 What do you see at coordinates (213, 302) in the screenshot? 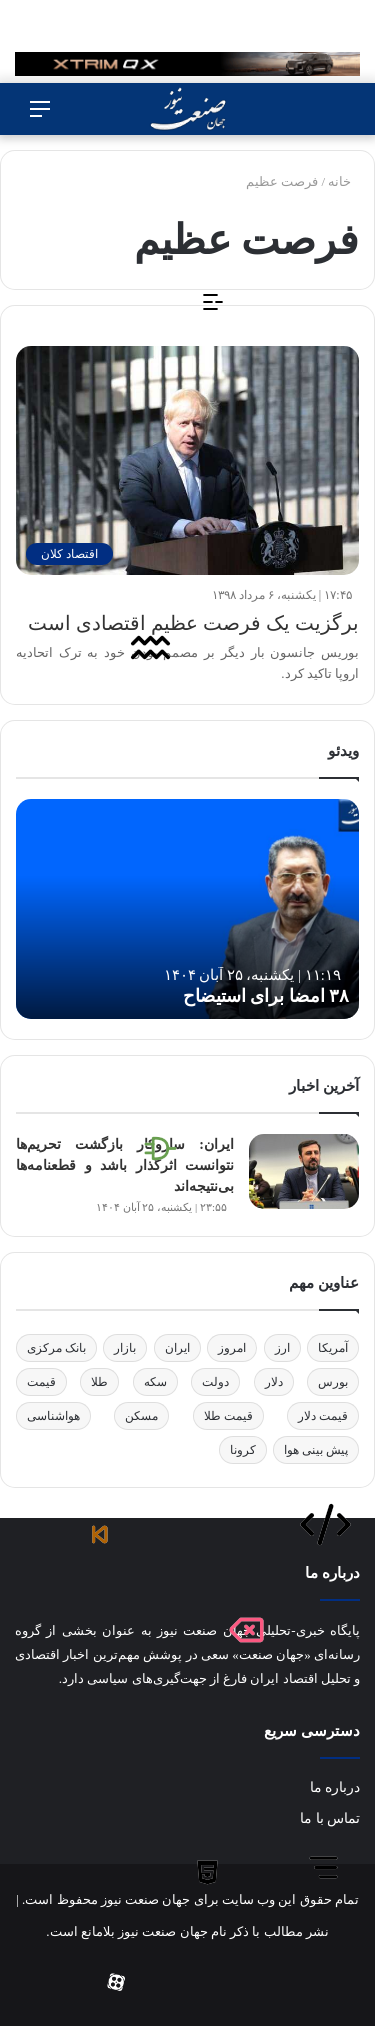
I see `remove an item from the list` at bounding box center [213, 302].